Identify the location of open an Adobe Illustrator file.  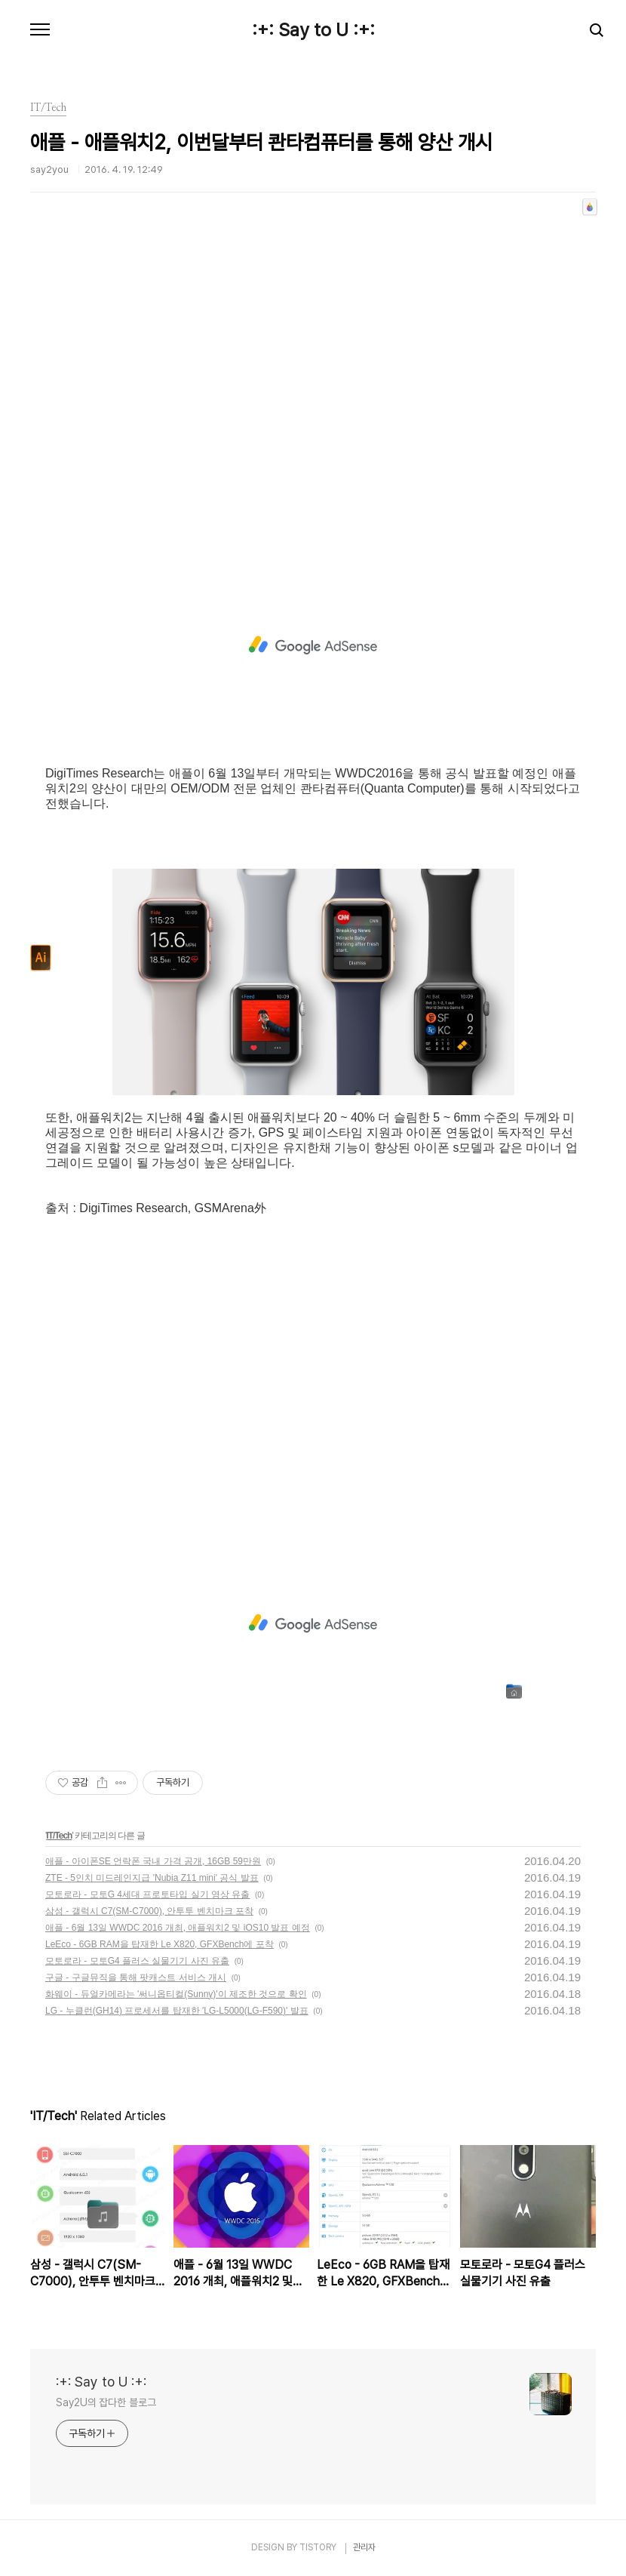
(41, 958).